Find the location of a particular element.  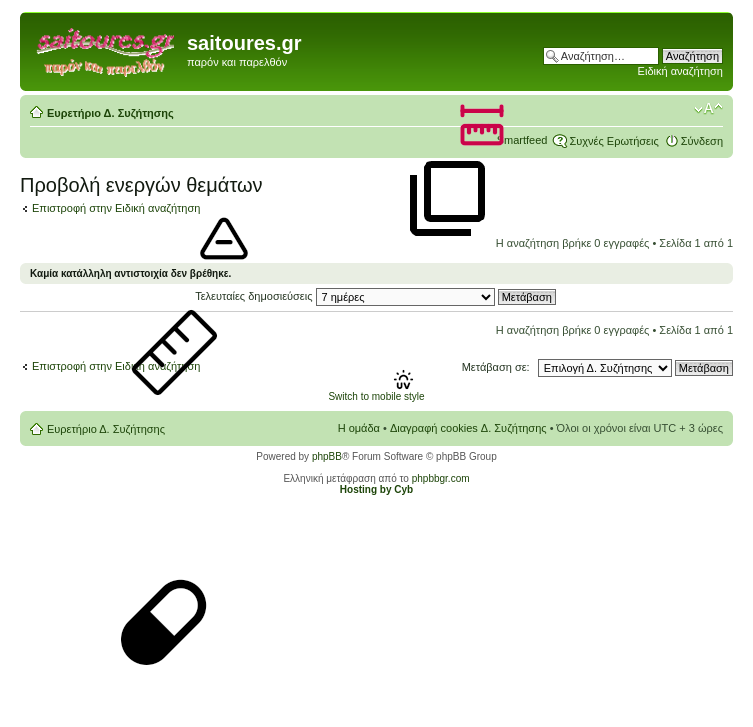

access medication reminders or health settings is located at coordinates (163, 622).